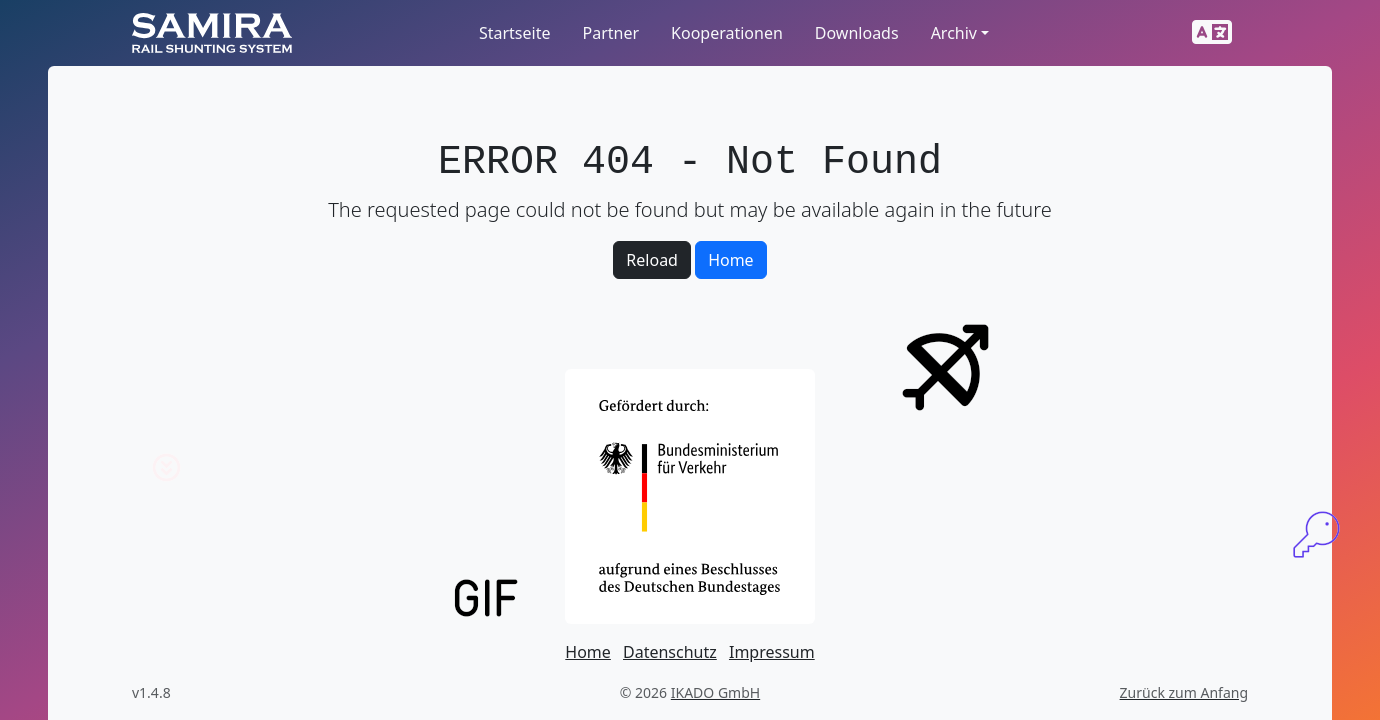  I want to click on archery or bow-and-arrow feature, so click(945, 367).